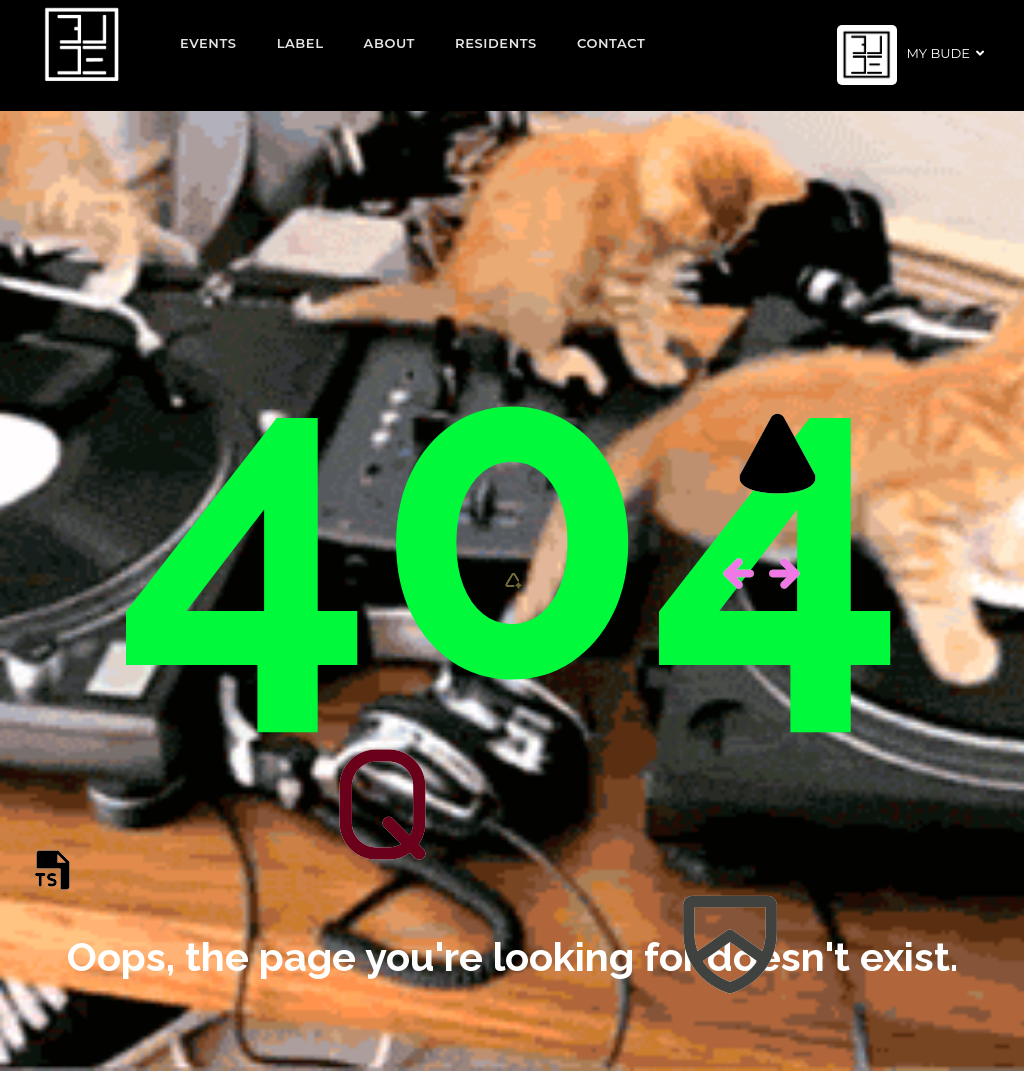 This screenshot has width=1024, height=1071. Describe the element at coordinates (382, 804) in the screenshot. I see `represents the letter Q in alphabetical navigation` at that location.